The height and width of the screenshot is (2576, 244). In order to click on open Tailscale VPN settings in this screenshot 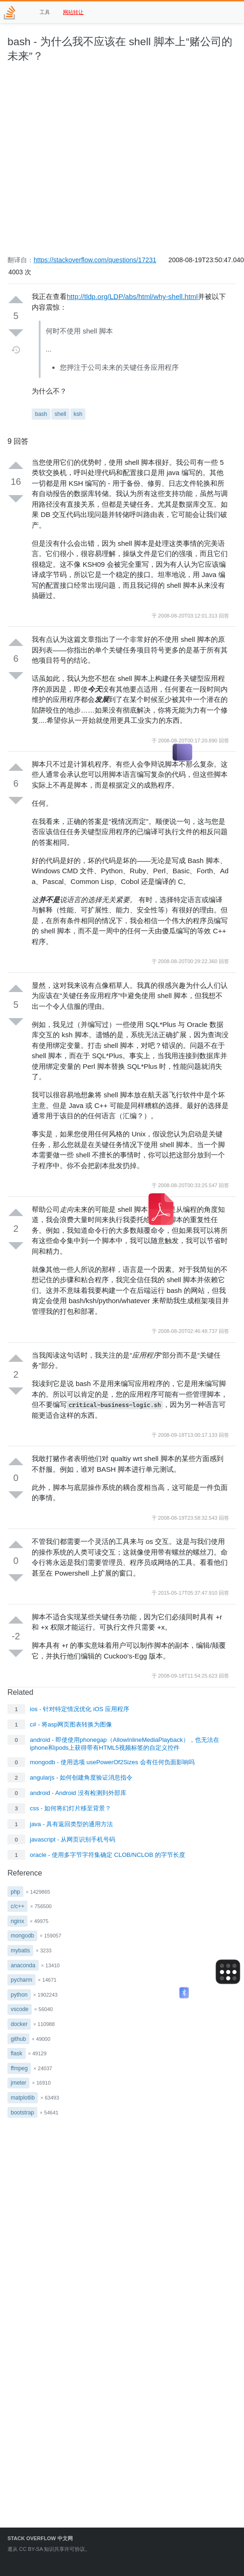, I will do `click(228, 1971)`.